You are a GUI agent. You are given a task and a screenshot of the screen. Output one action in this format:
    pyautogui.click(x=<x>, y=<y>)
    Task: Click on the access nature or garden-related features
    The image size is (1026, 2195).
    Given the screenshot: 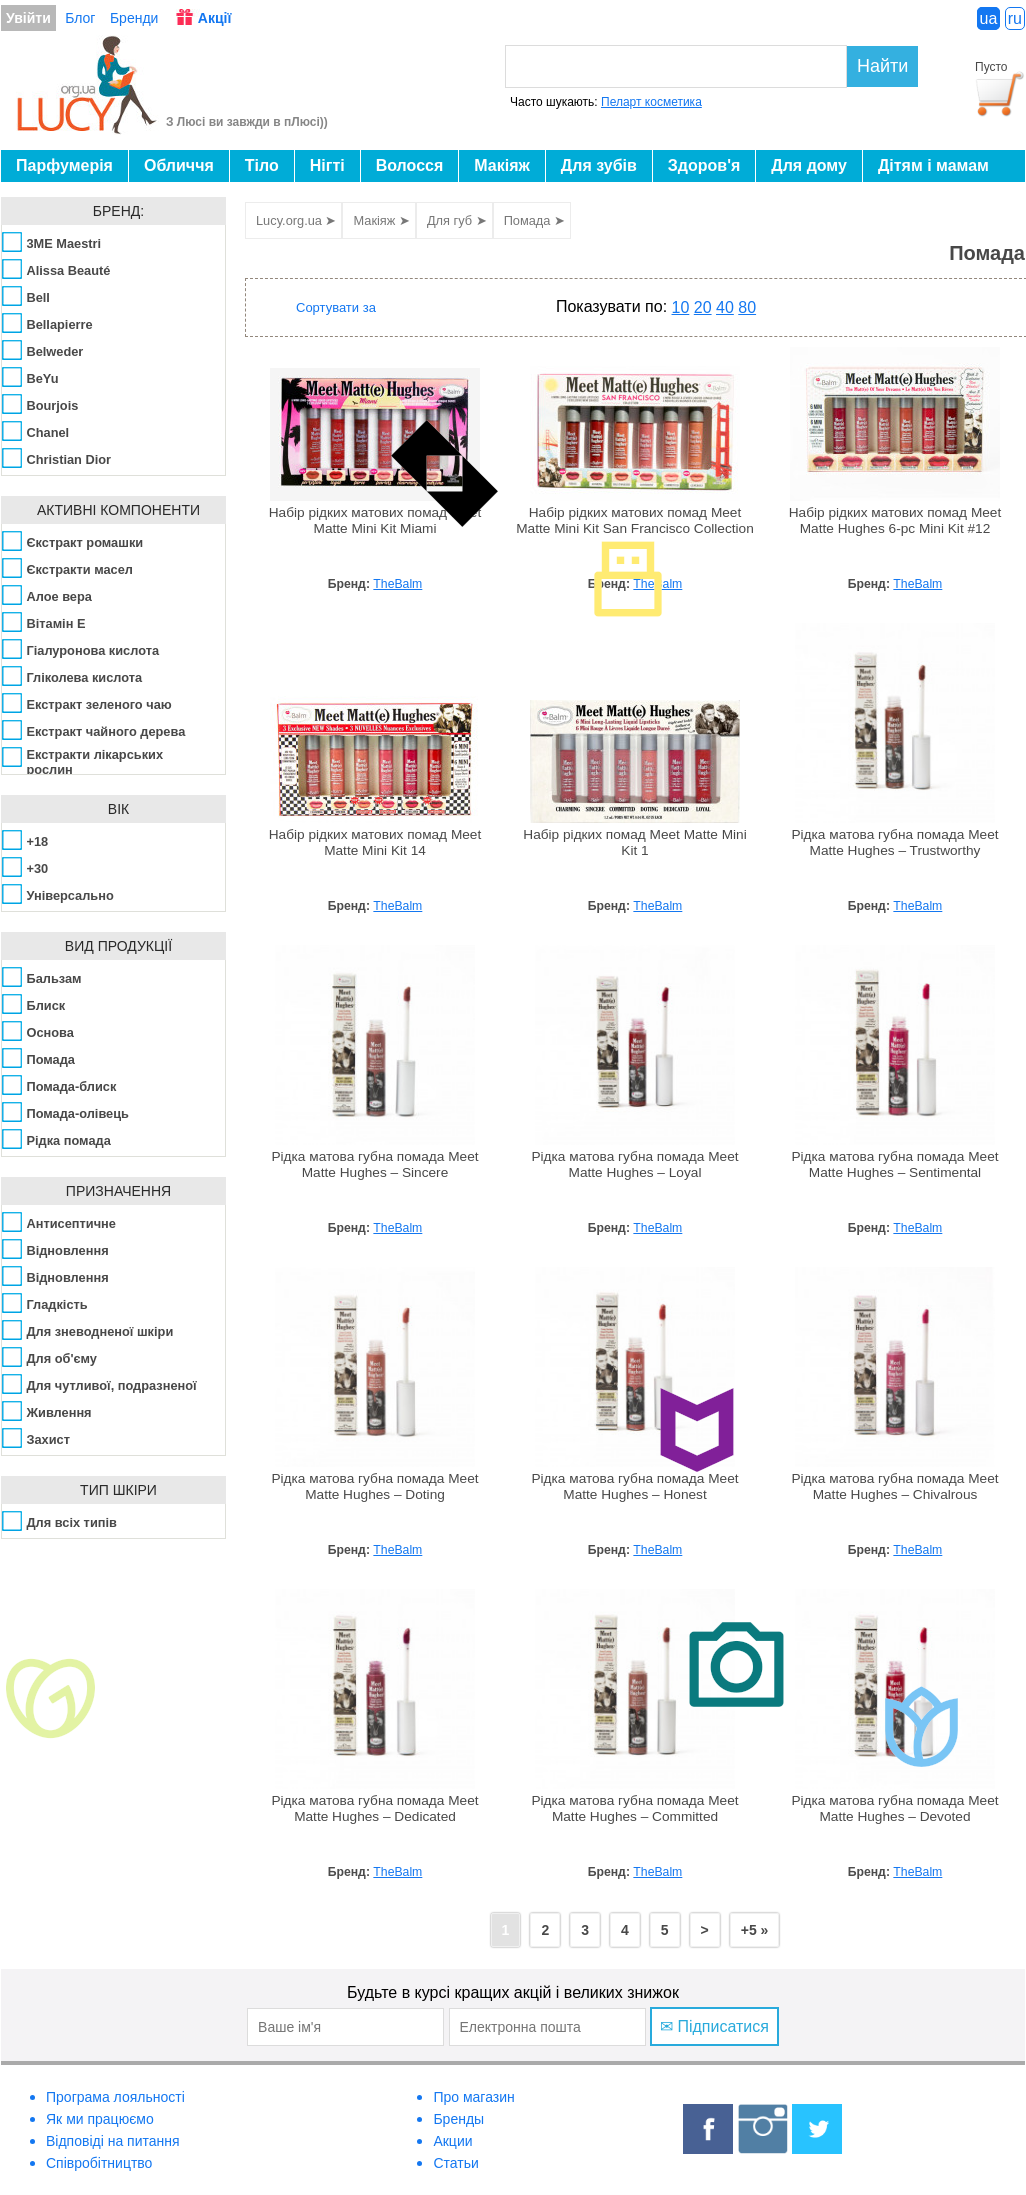 What is the action you would take?
    pyautogui.click(x=921, y=1726)
    